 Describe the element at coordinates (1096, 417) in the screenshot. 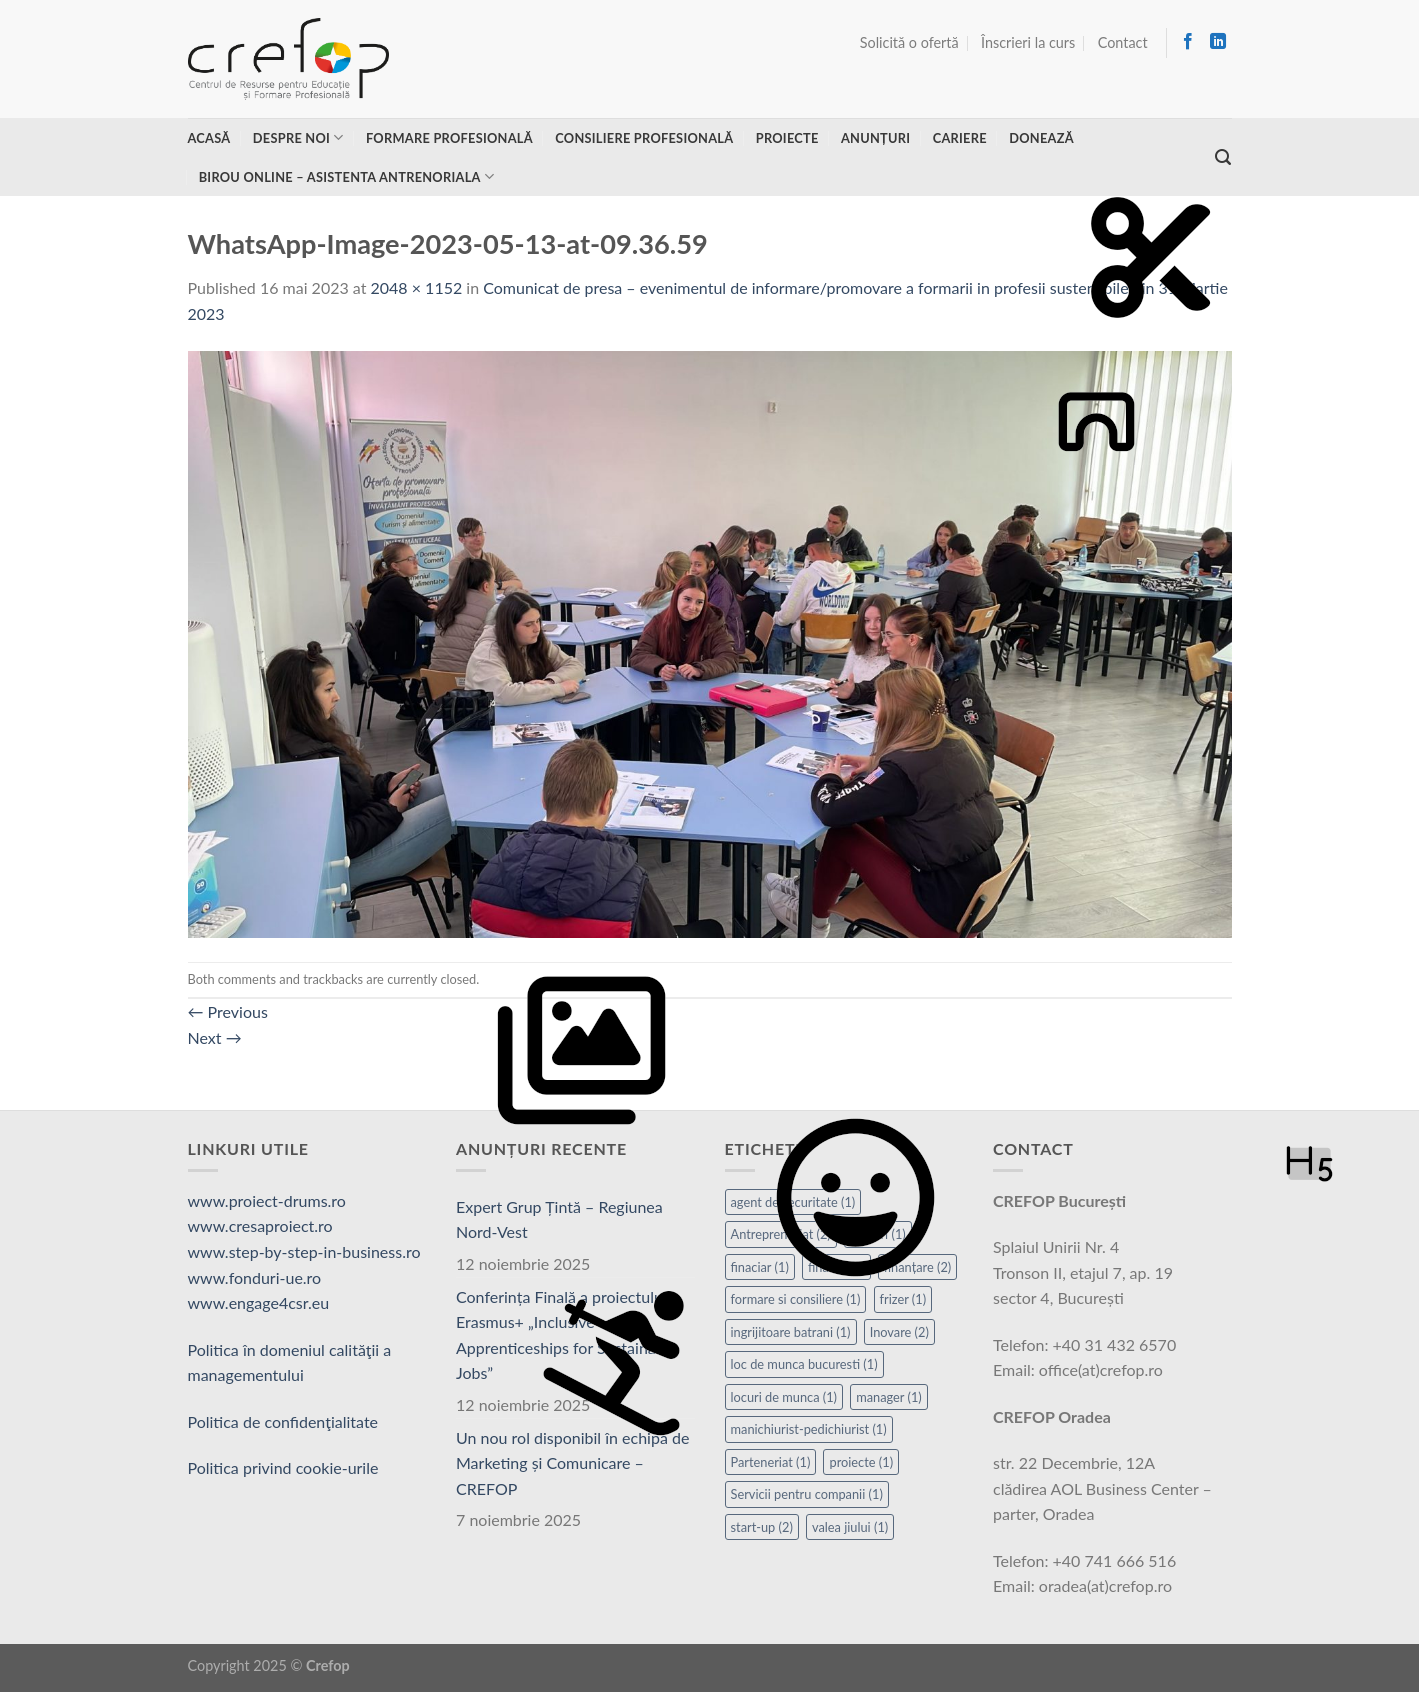

I see `view bridge or infrastructure information` at that location.